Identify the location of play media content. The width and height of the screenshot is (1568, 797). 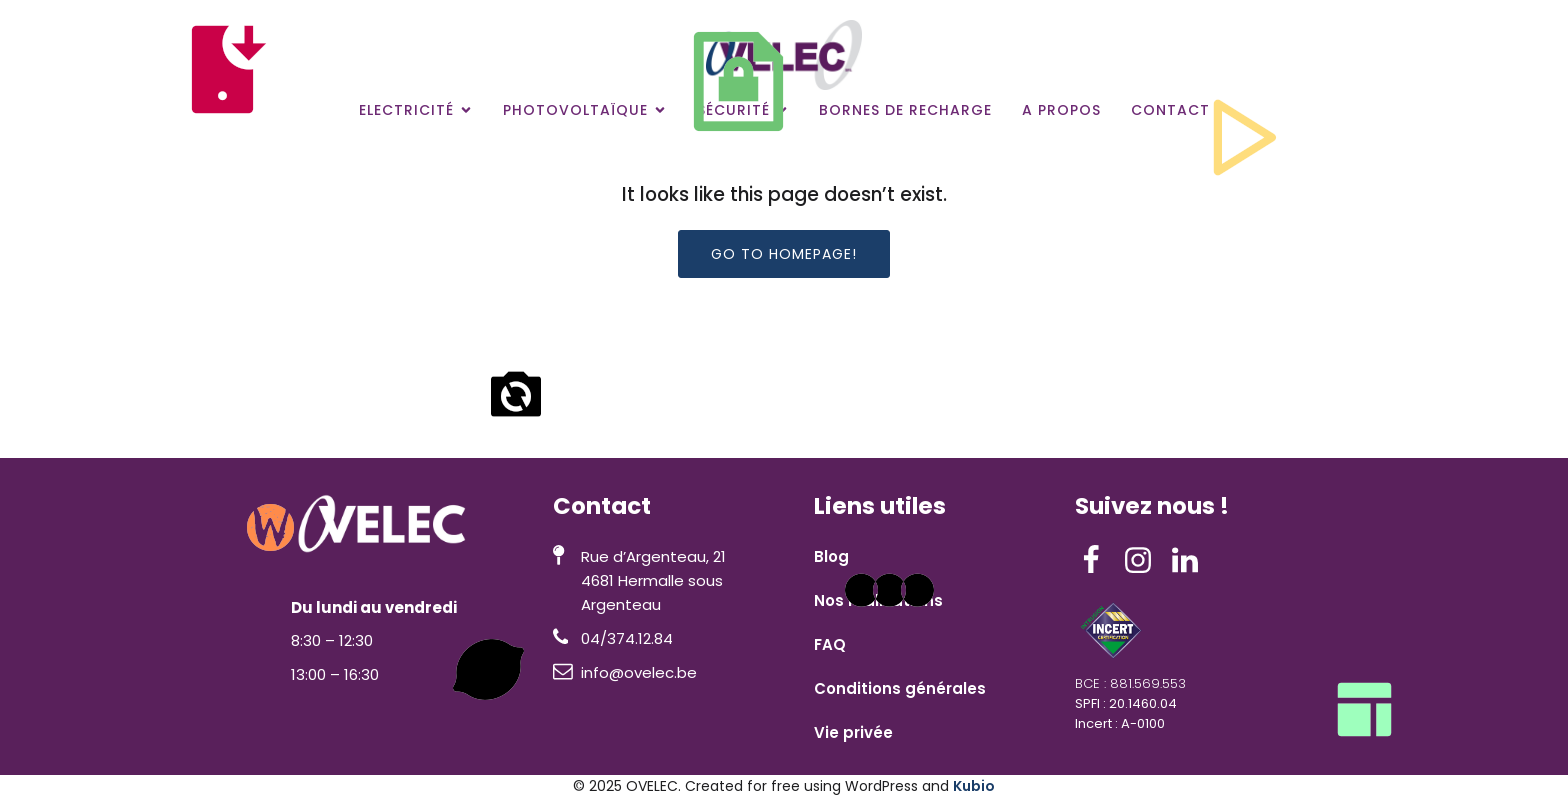
(1238, 137).